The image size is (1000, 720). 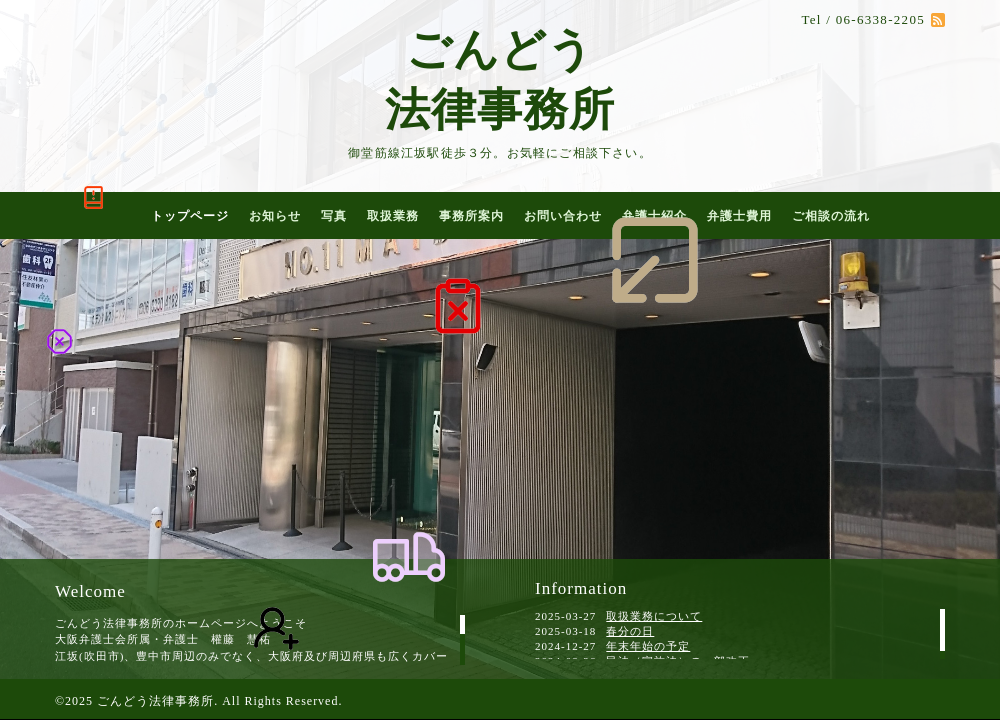 I want to click on move content outside the current container, so click(x=655, y=260).